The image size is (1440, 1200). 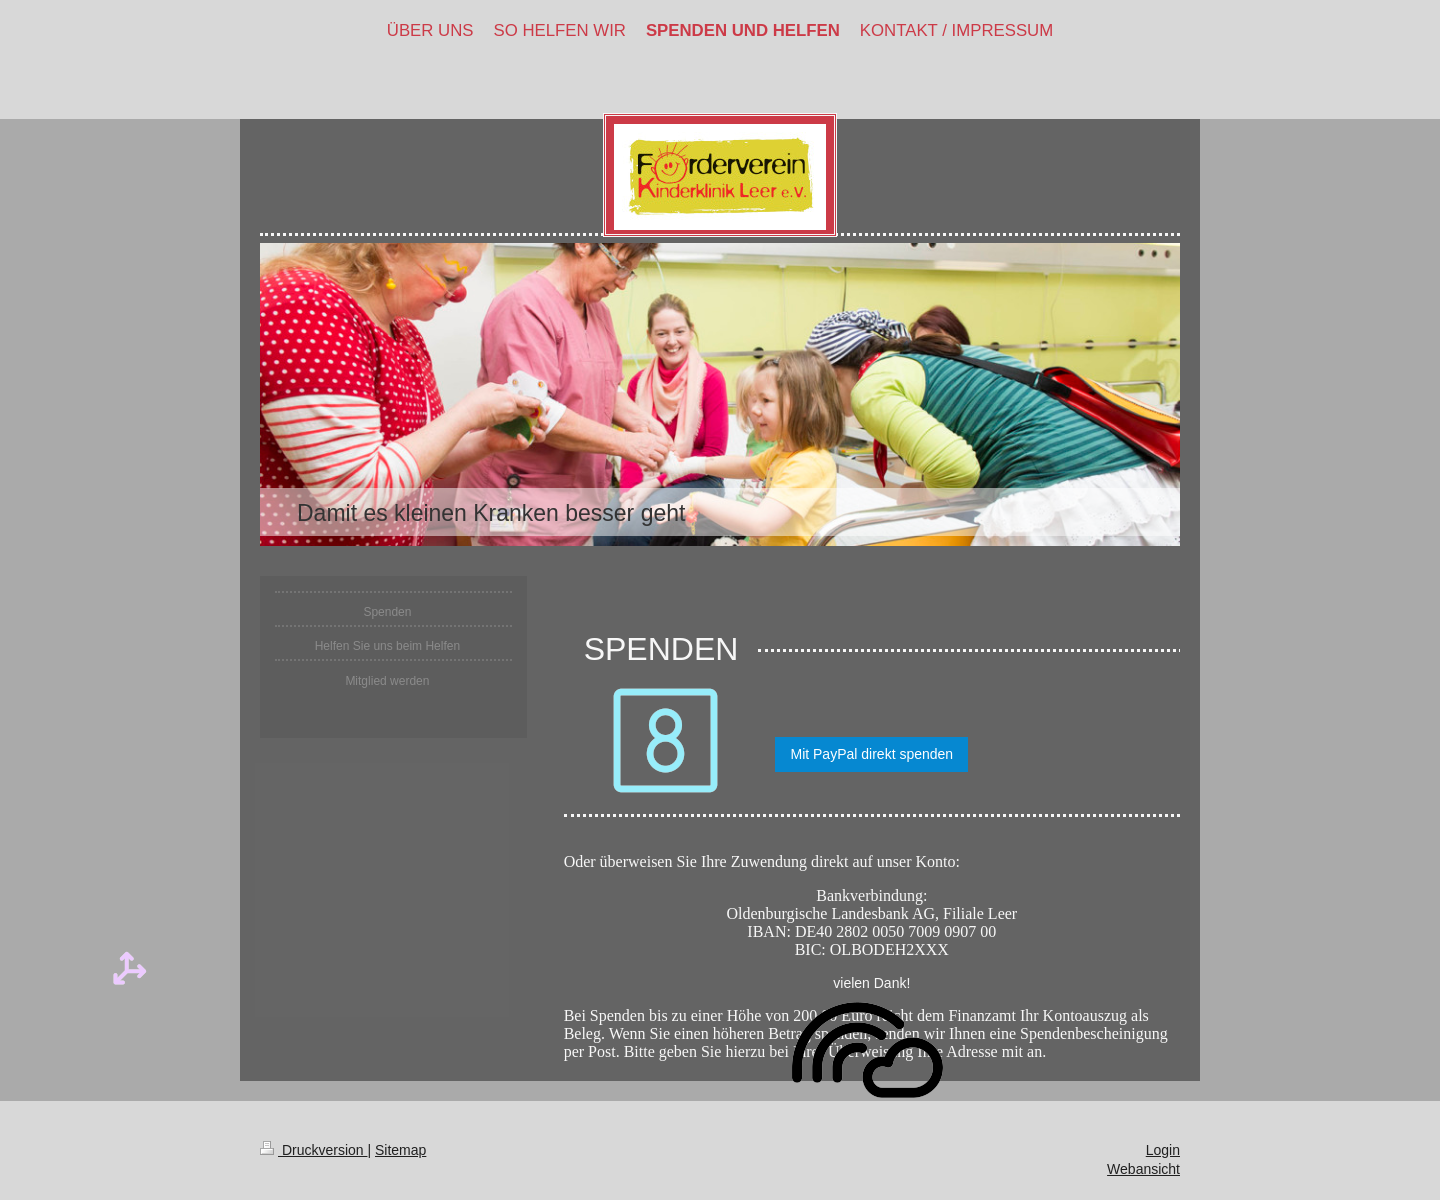 What do you see at coordinates (665, 740) in the screenshot?
I see `indicates item number eight in a list or sequence` at bounding box center [665, 740].